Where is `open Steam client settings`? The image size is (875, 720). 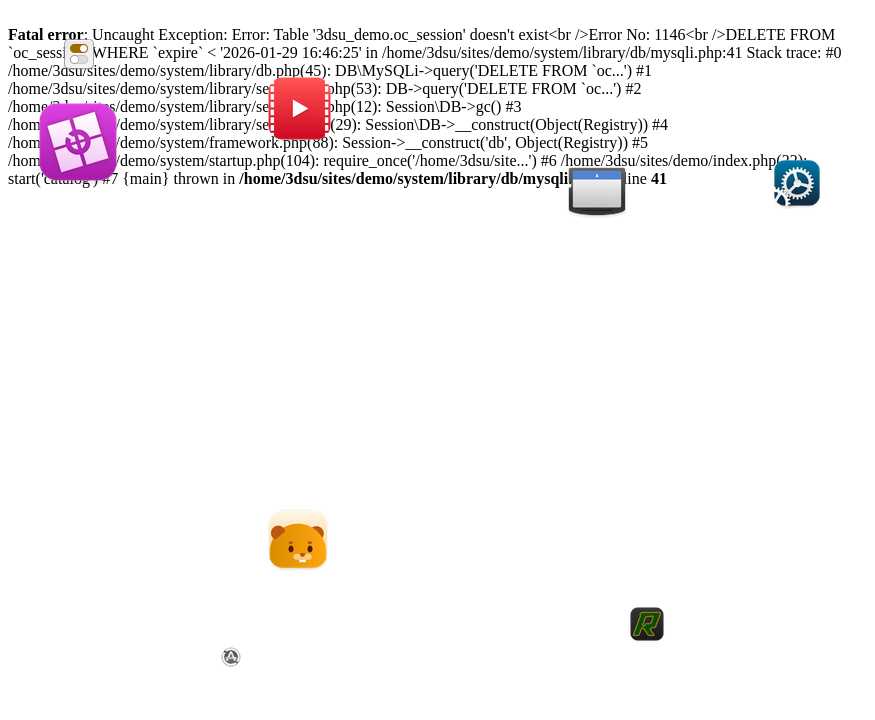
open Steam client settings is located at coordinates (797, 183).